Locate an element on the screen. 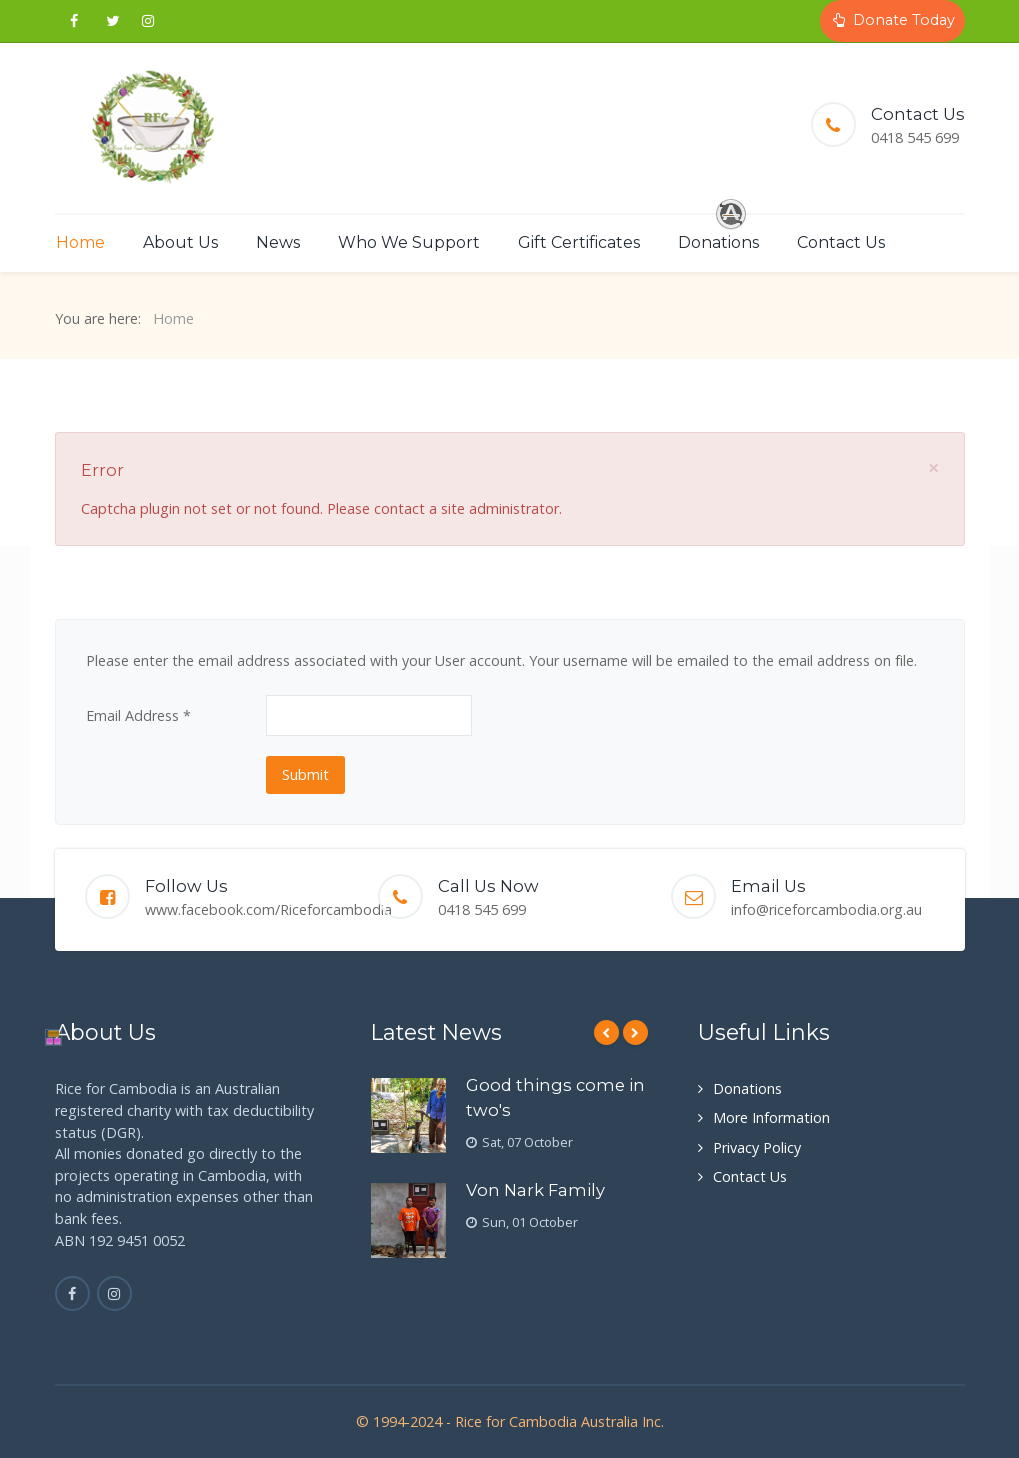  check for available software updates is located at coordinates (731, 214).